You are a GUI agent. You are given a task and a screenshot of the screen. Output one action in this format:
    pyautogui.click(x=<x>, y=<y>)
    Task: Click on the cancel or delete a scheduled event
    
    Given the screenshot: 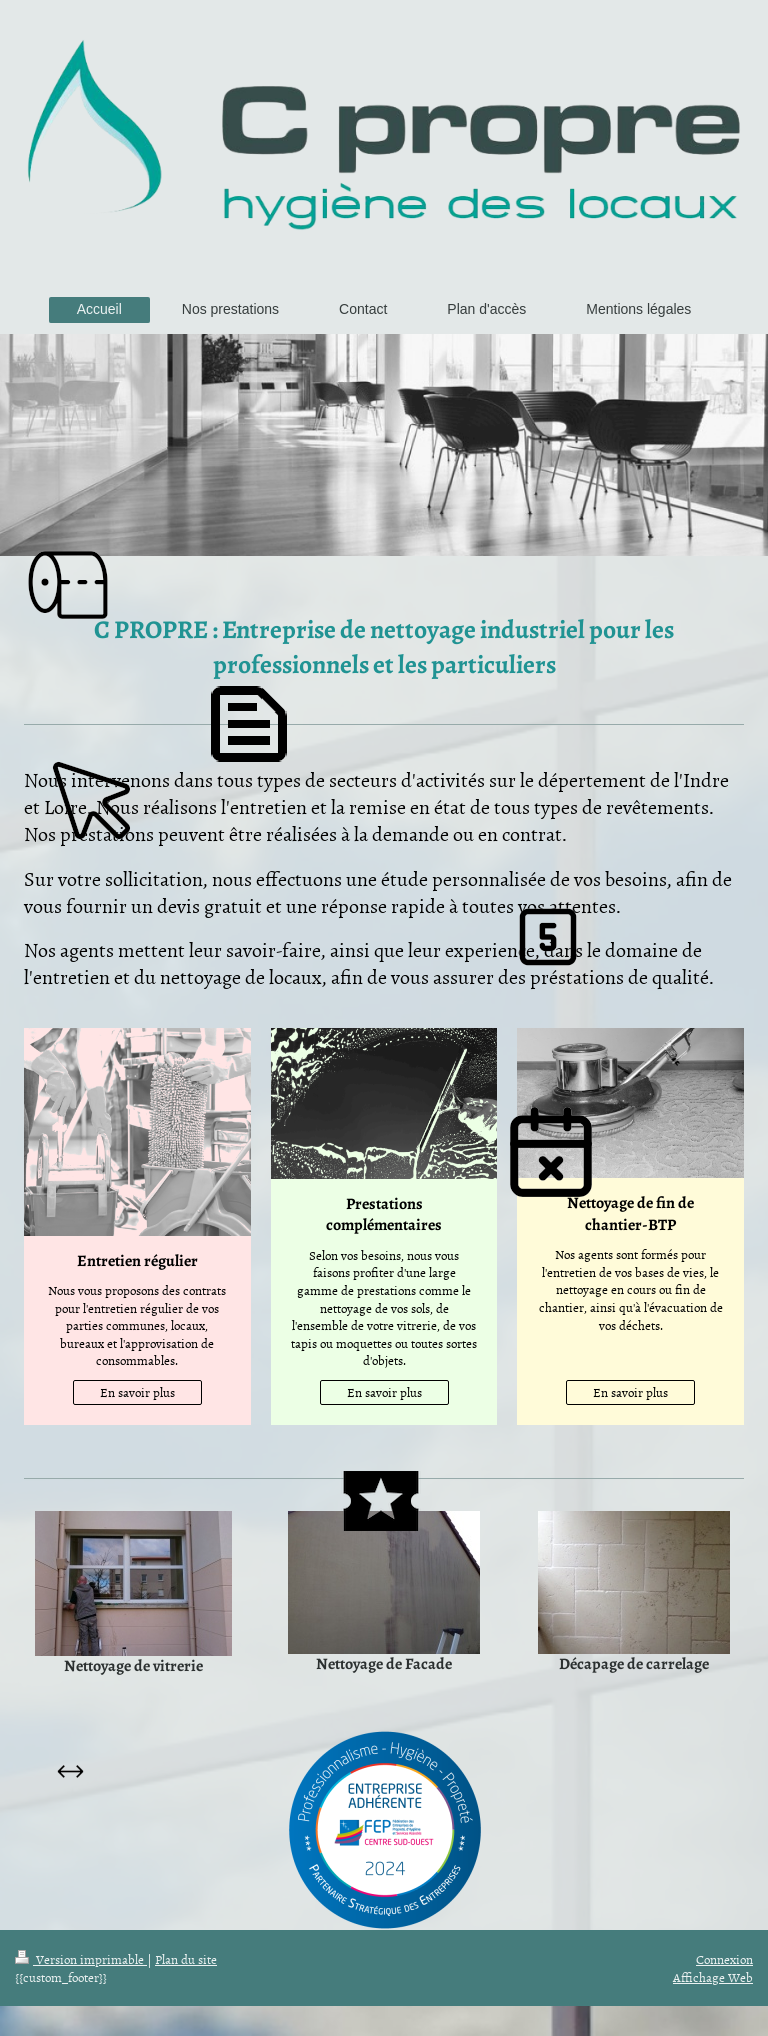 What is the action you would take?
    pyautogui.click(x=551, y=1152)
    